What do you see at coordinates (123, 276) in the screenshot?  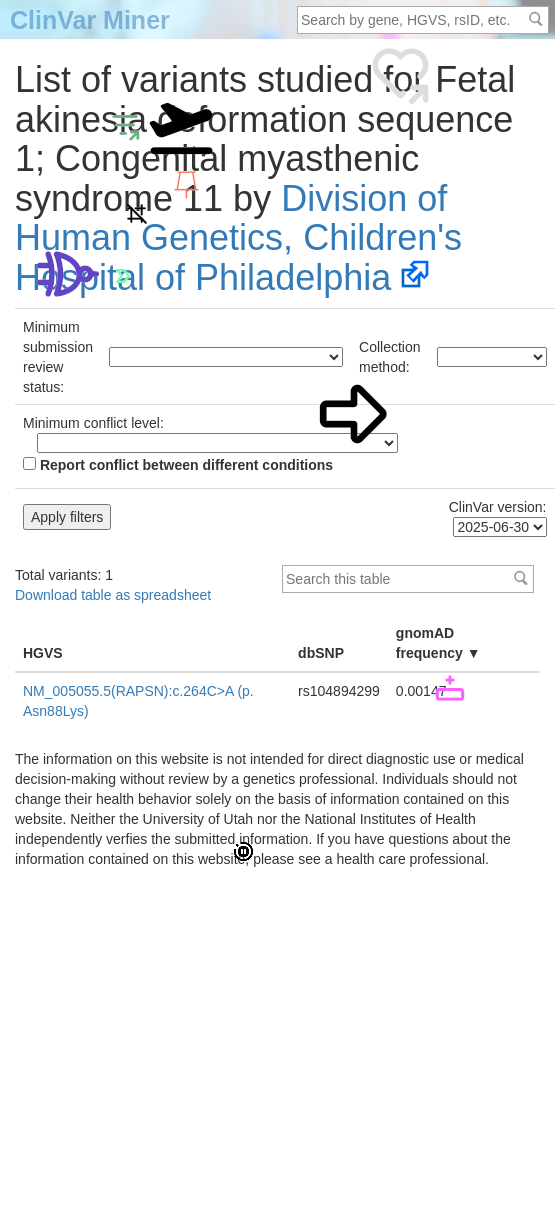 I see `navigate to the next item or step` at bounding box center [123, 276].